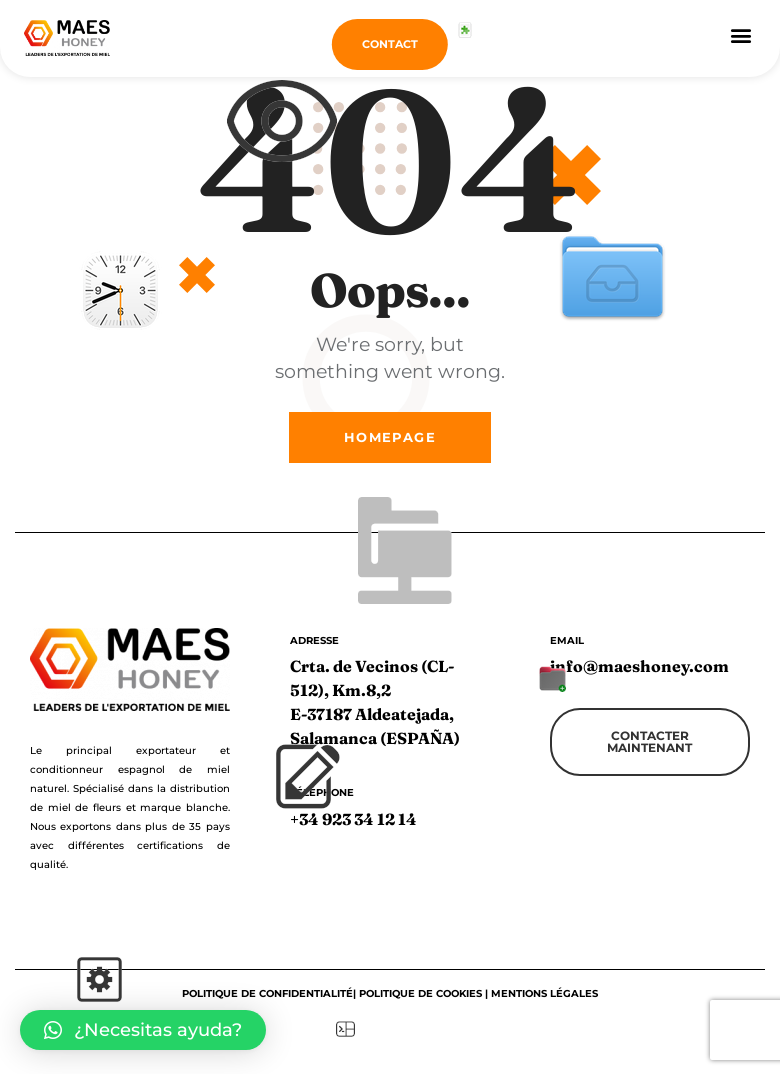  Describe the element at coordinates (465, 30) in the screenshot. I see `an add-on or plugin file type` at that location.